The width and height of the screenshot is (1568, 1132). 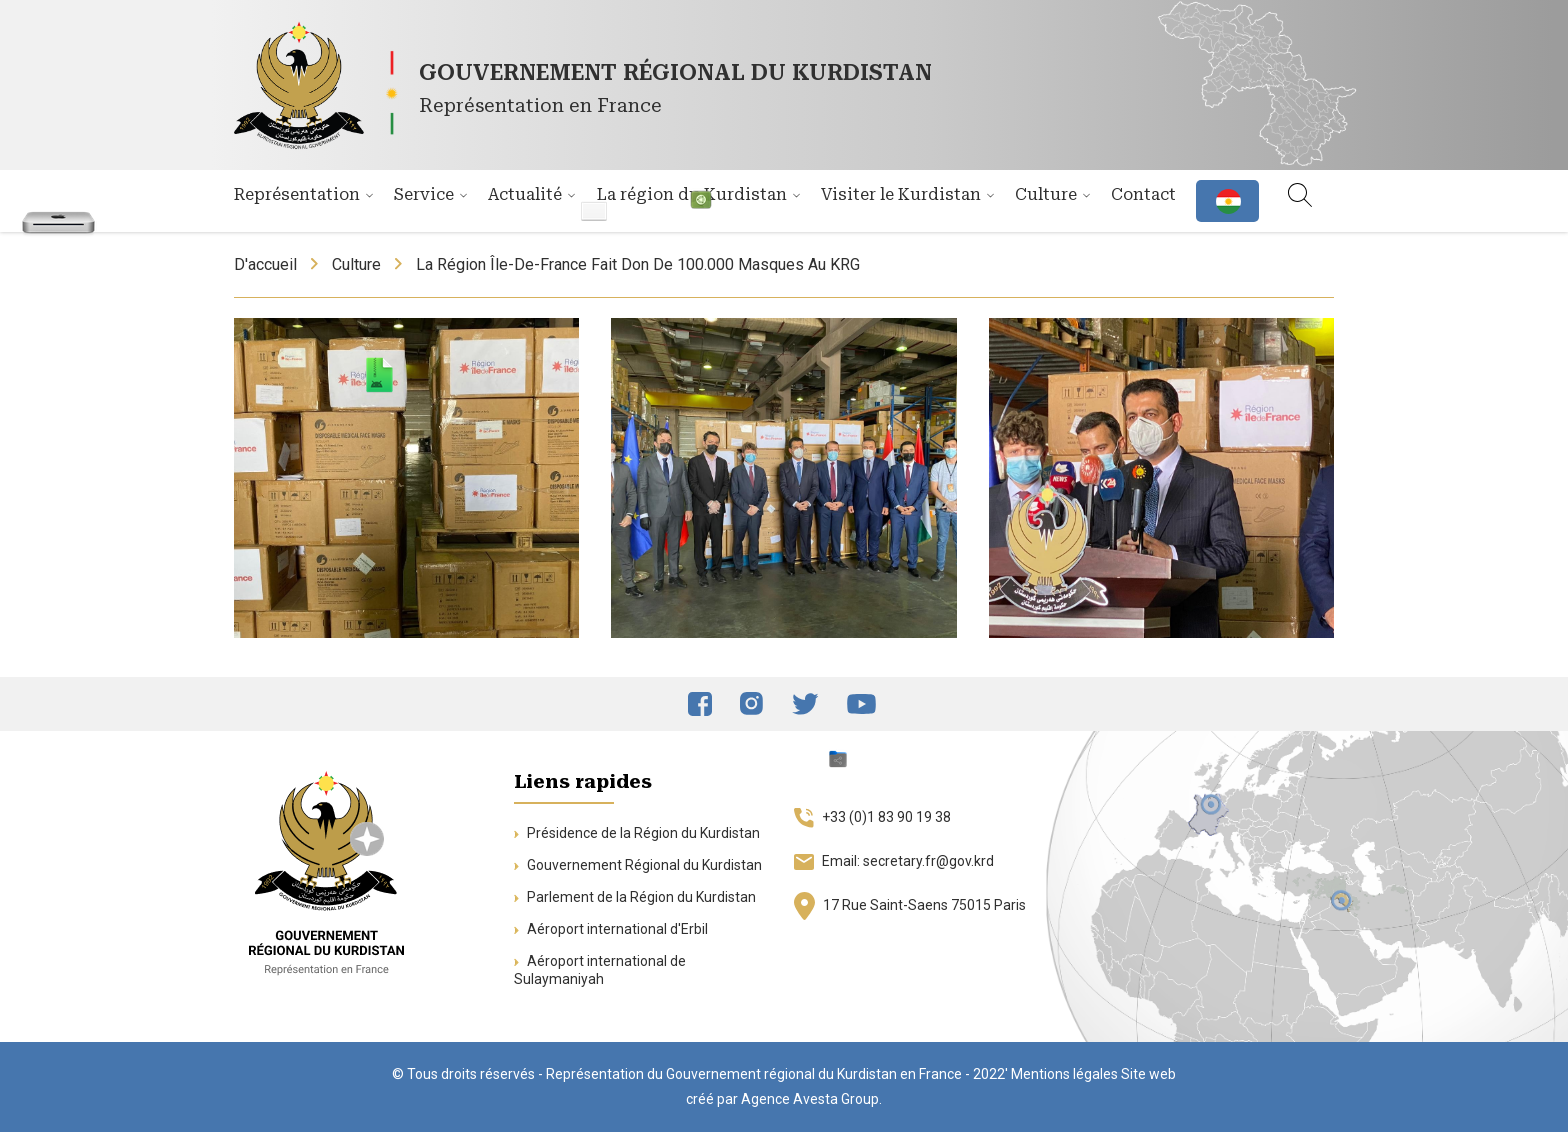 I want to click on magic trackpad connected via bluetooth, so click(x=594, y=211).